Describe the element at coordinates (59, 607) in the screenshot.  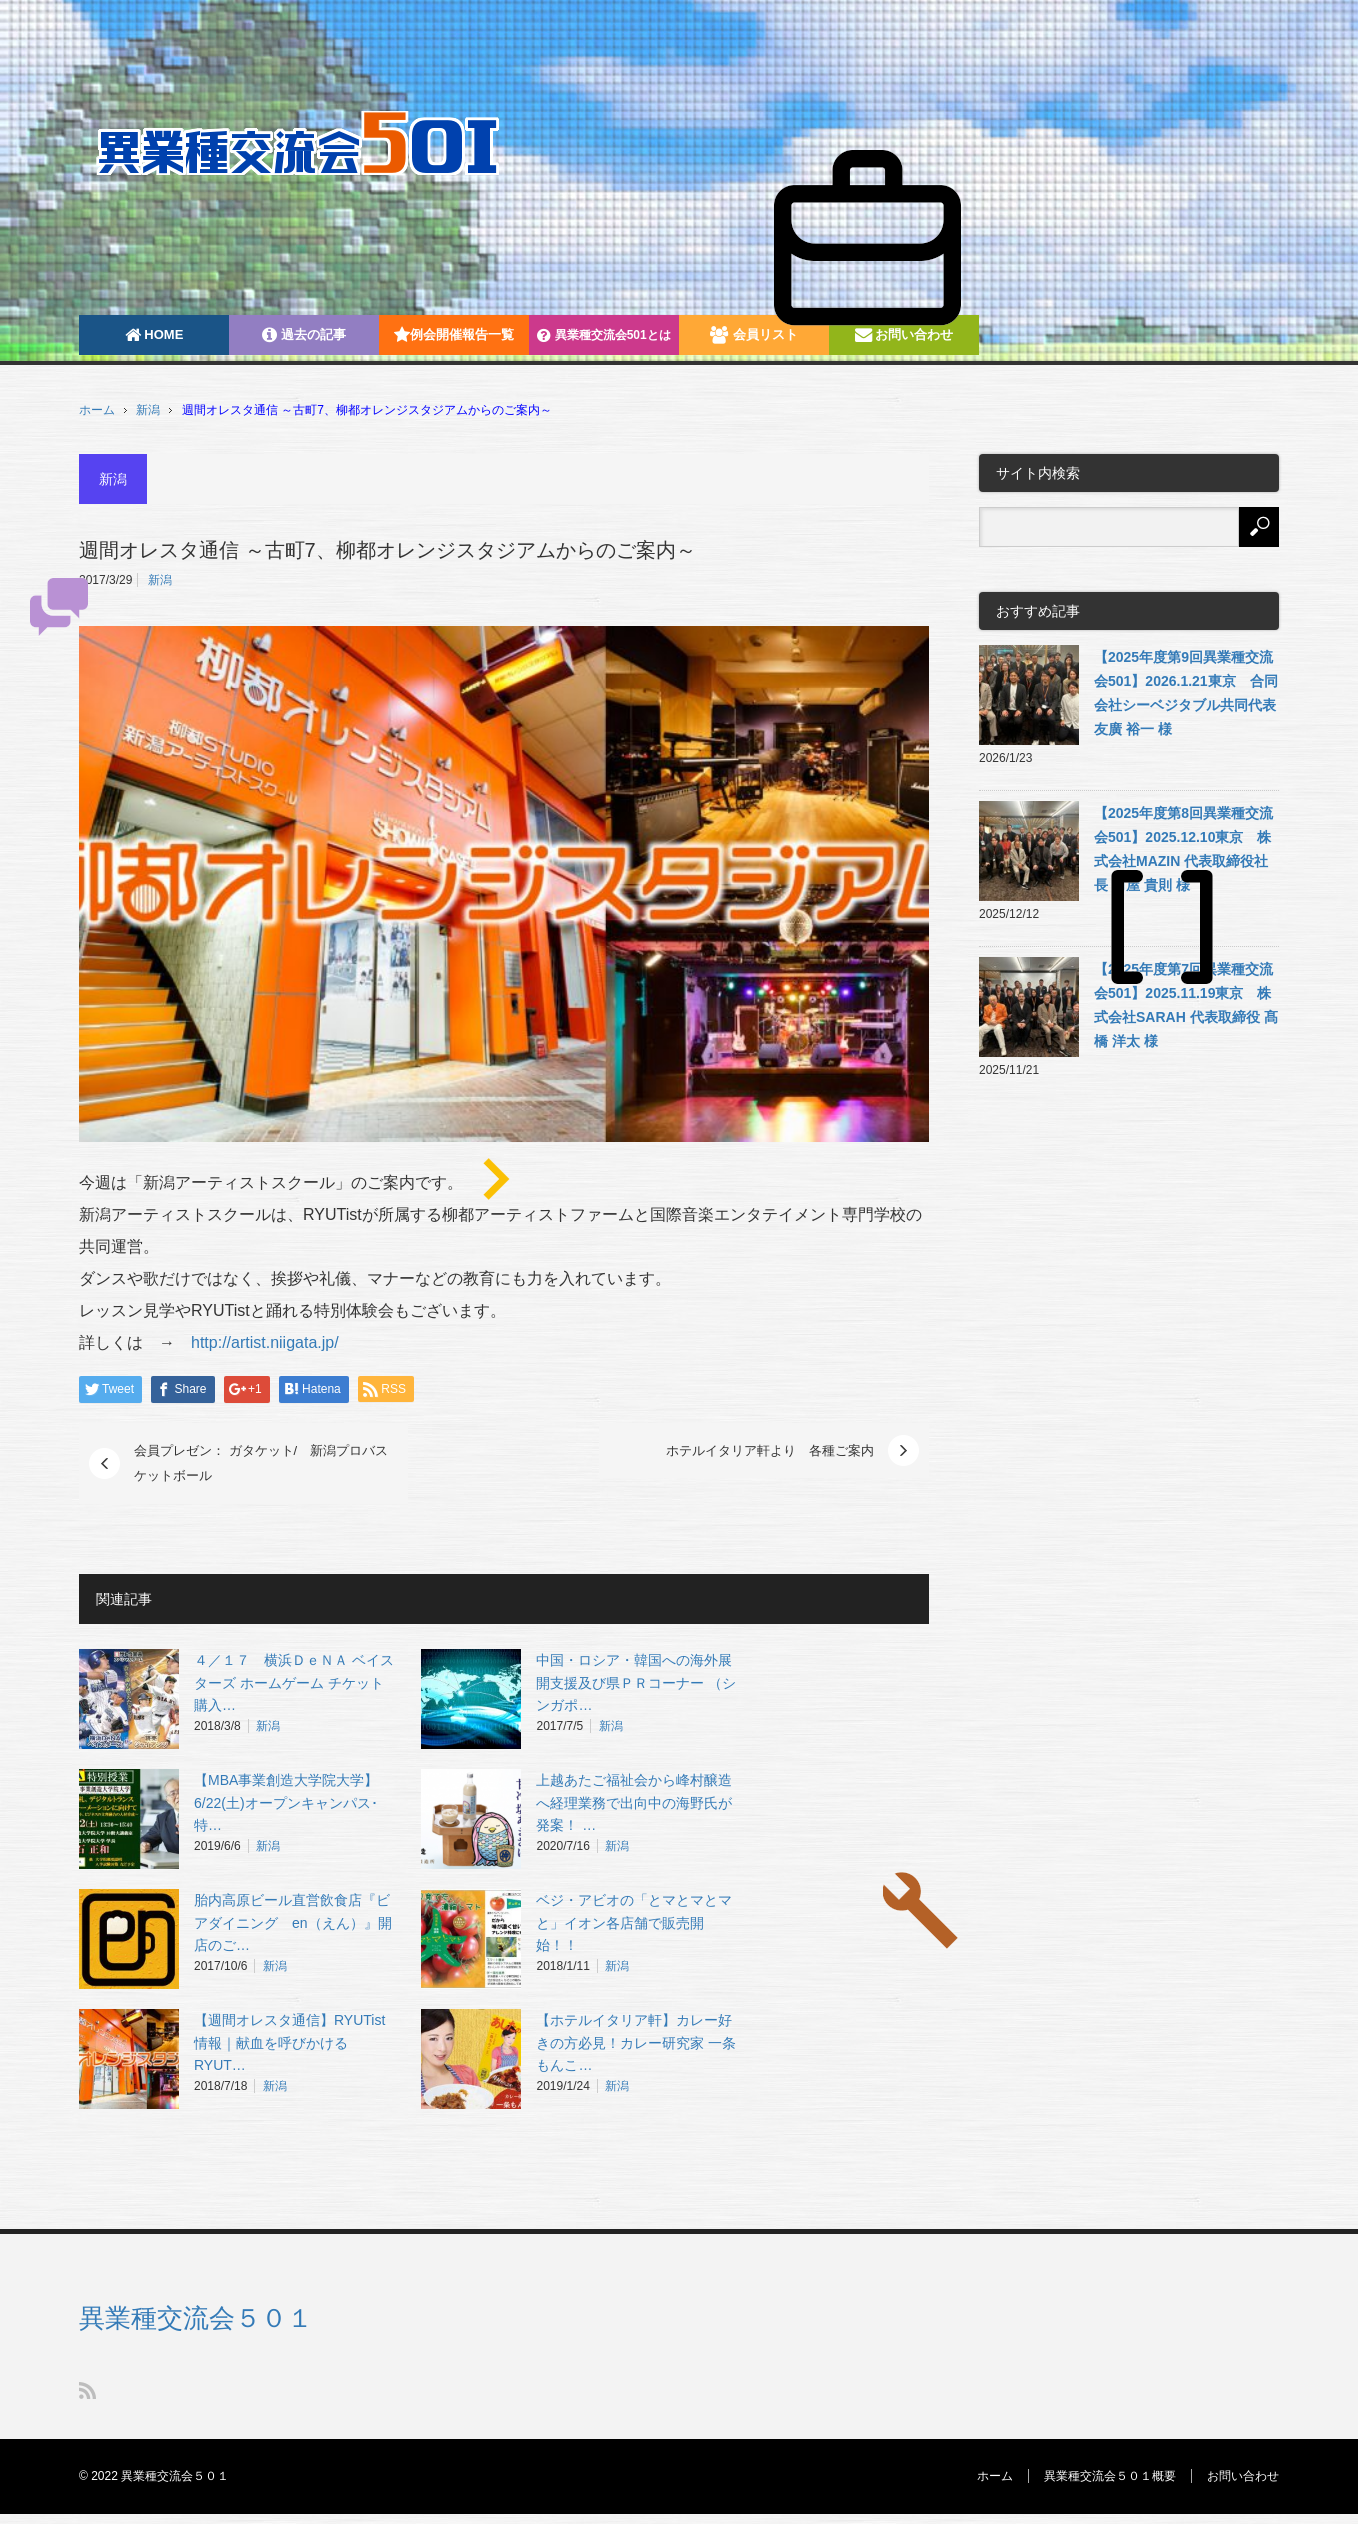
I see `open conversations or messages` at that location.